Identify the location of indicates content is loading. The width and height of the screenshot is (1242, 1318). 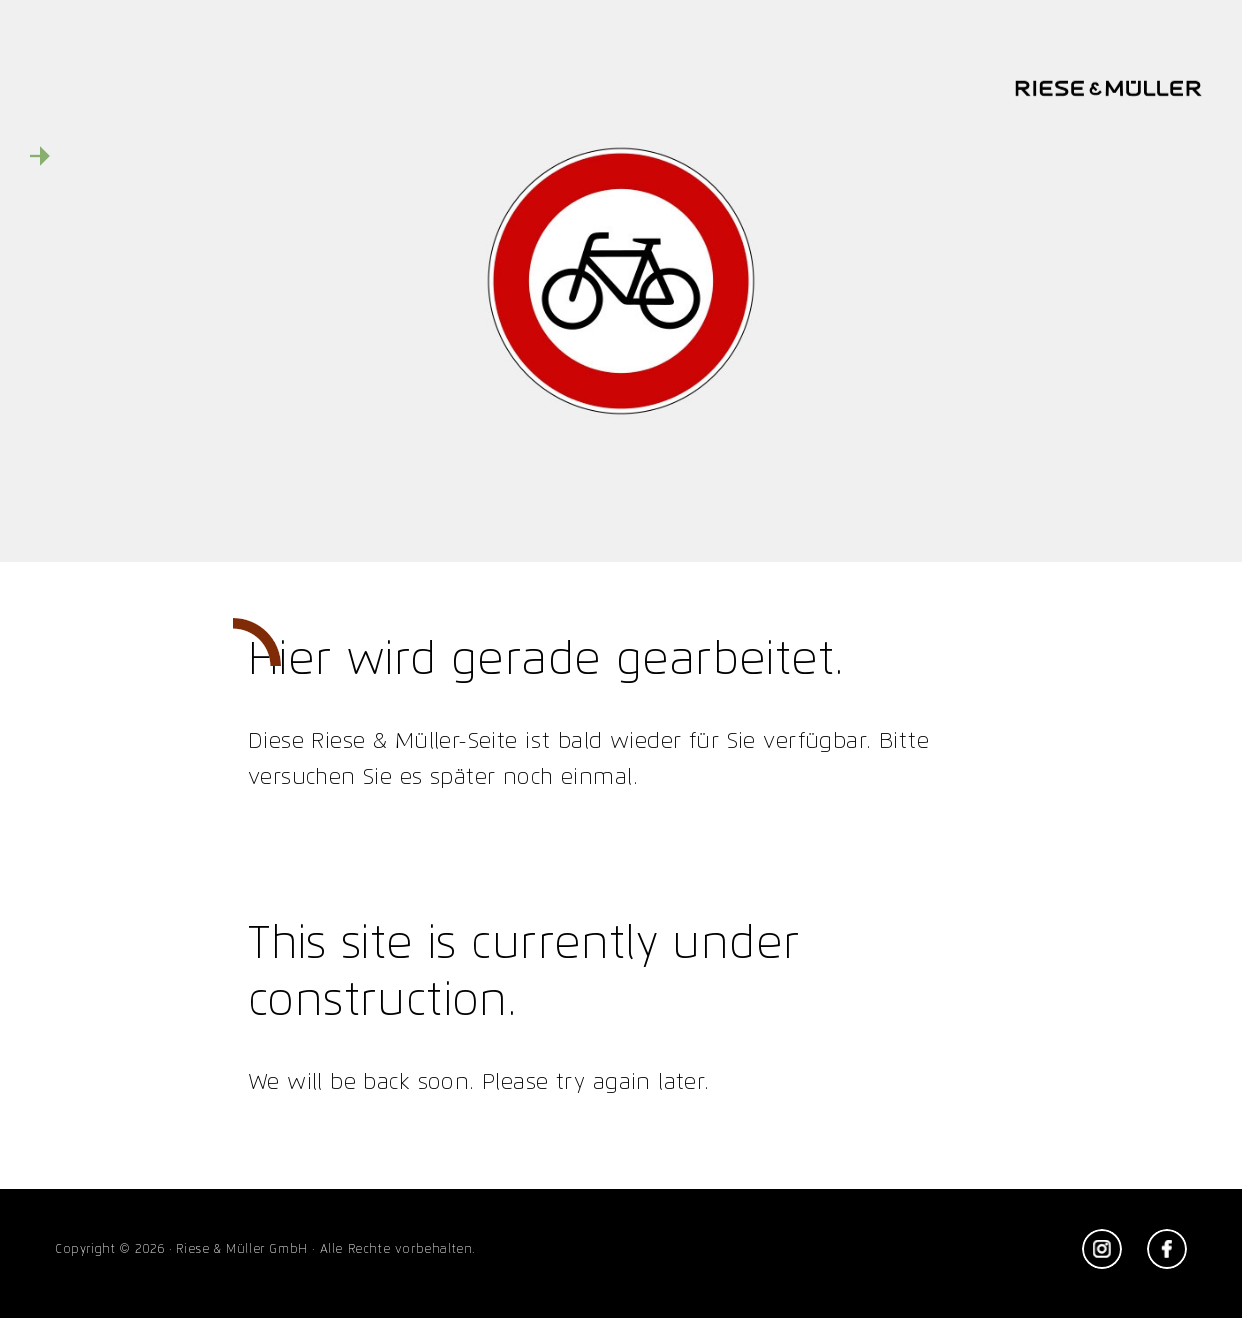
(233, 666).